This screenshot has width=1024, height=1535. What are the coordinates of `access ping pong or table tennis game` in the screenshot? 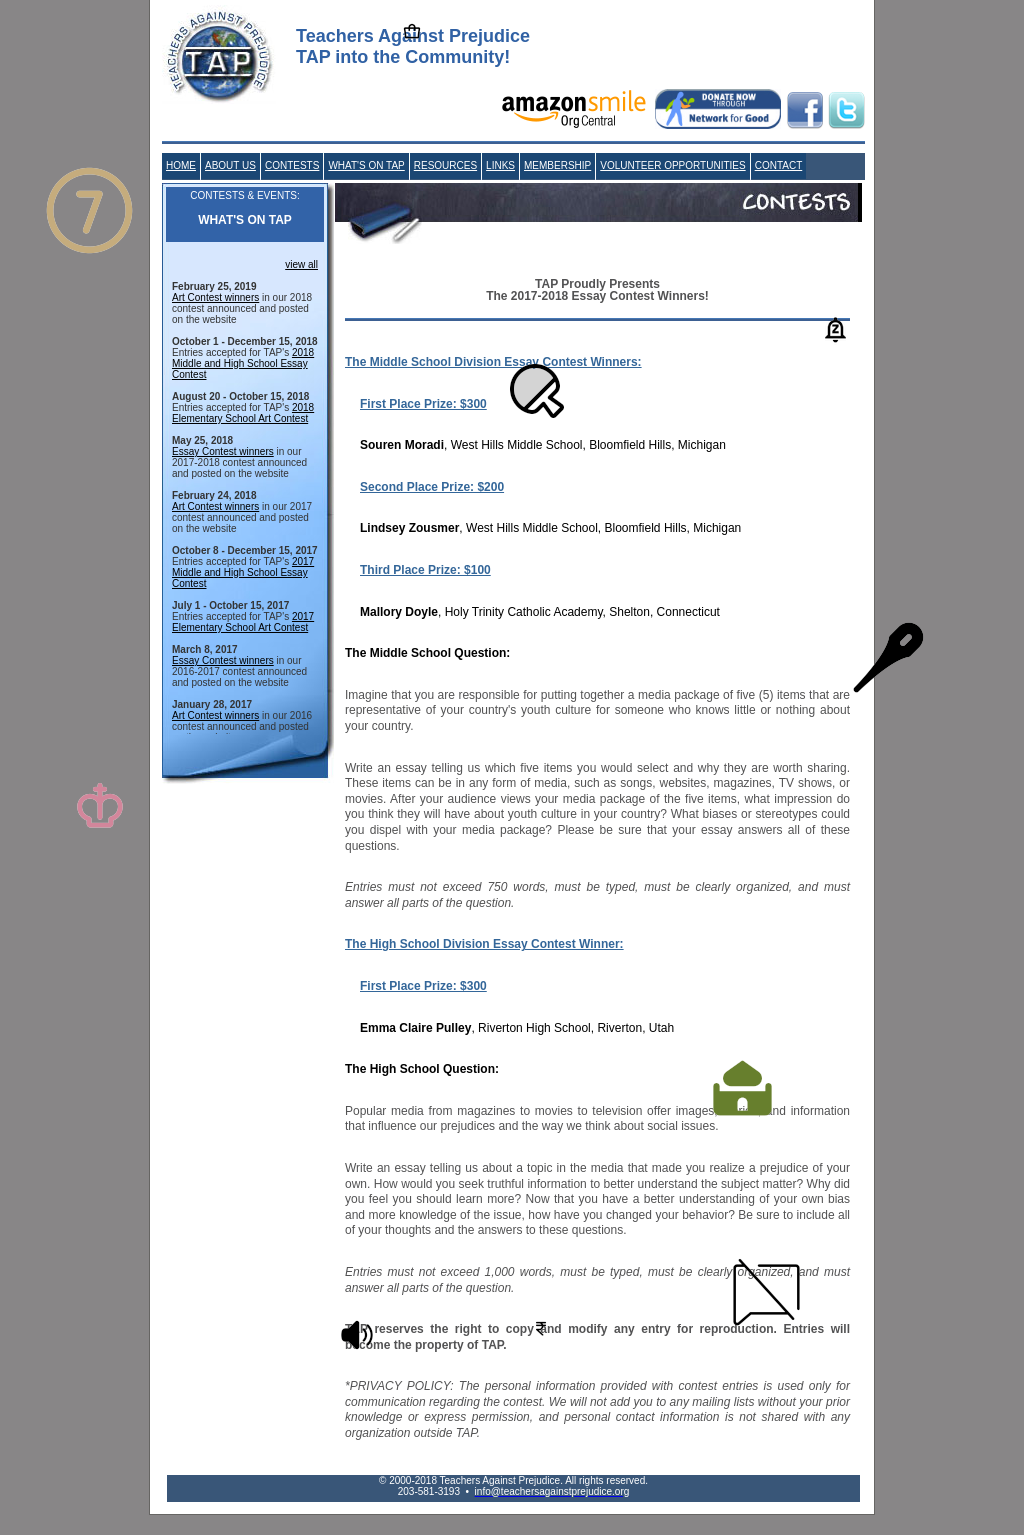 It's located at (536, 390).